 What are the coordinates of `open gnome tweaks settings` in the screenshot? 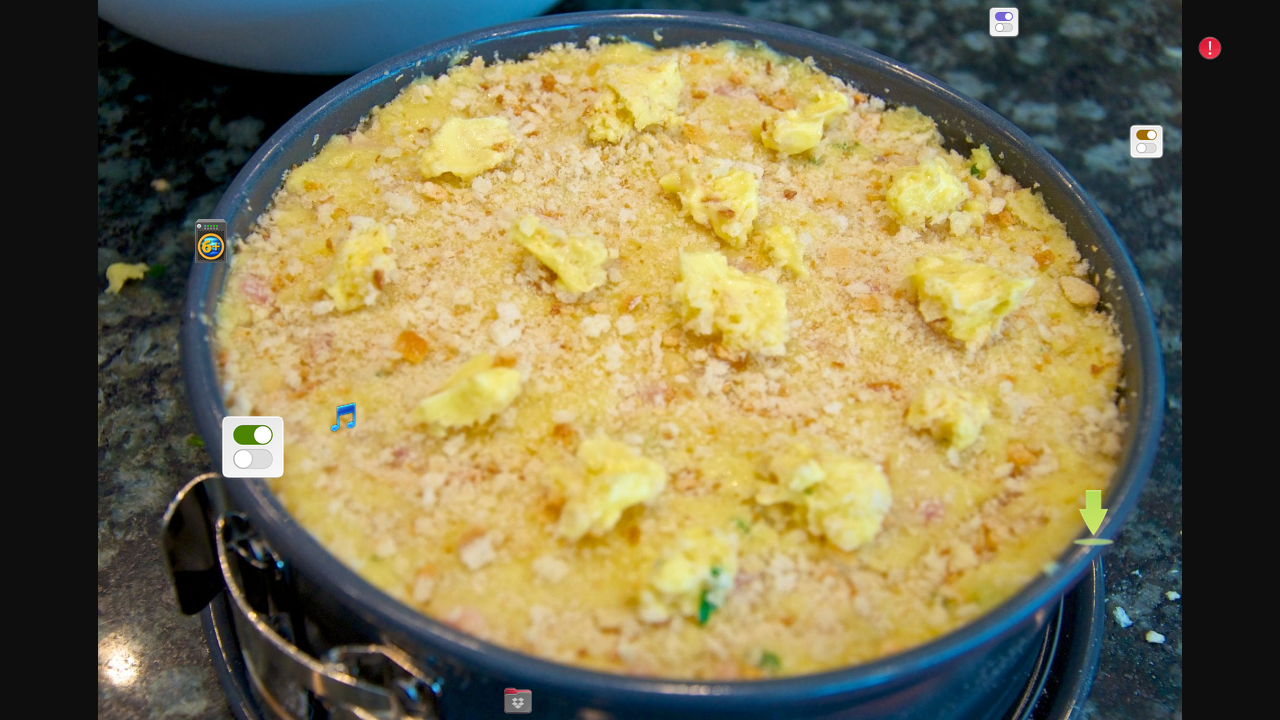 It's located at (1004, 22).